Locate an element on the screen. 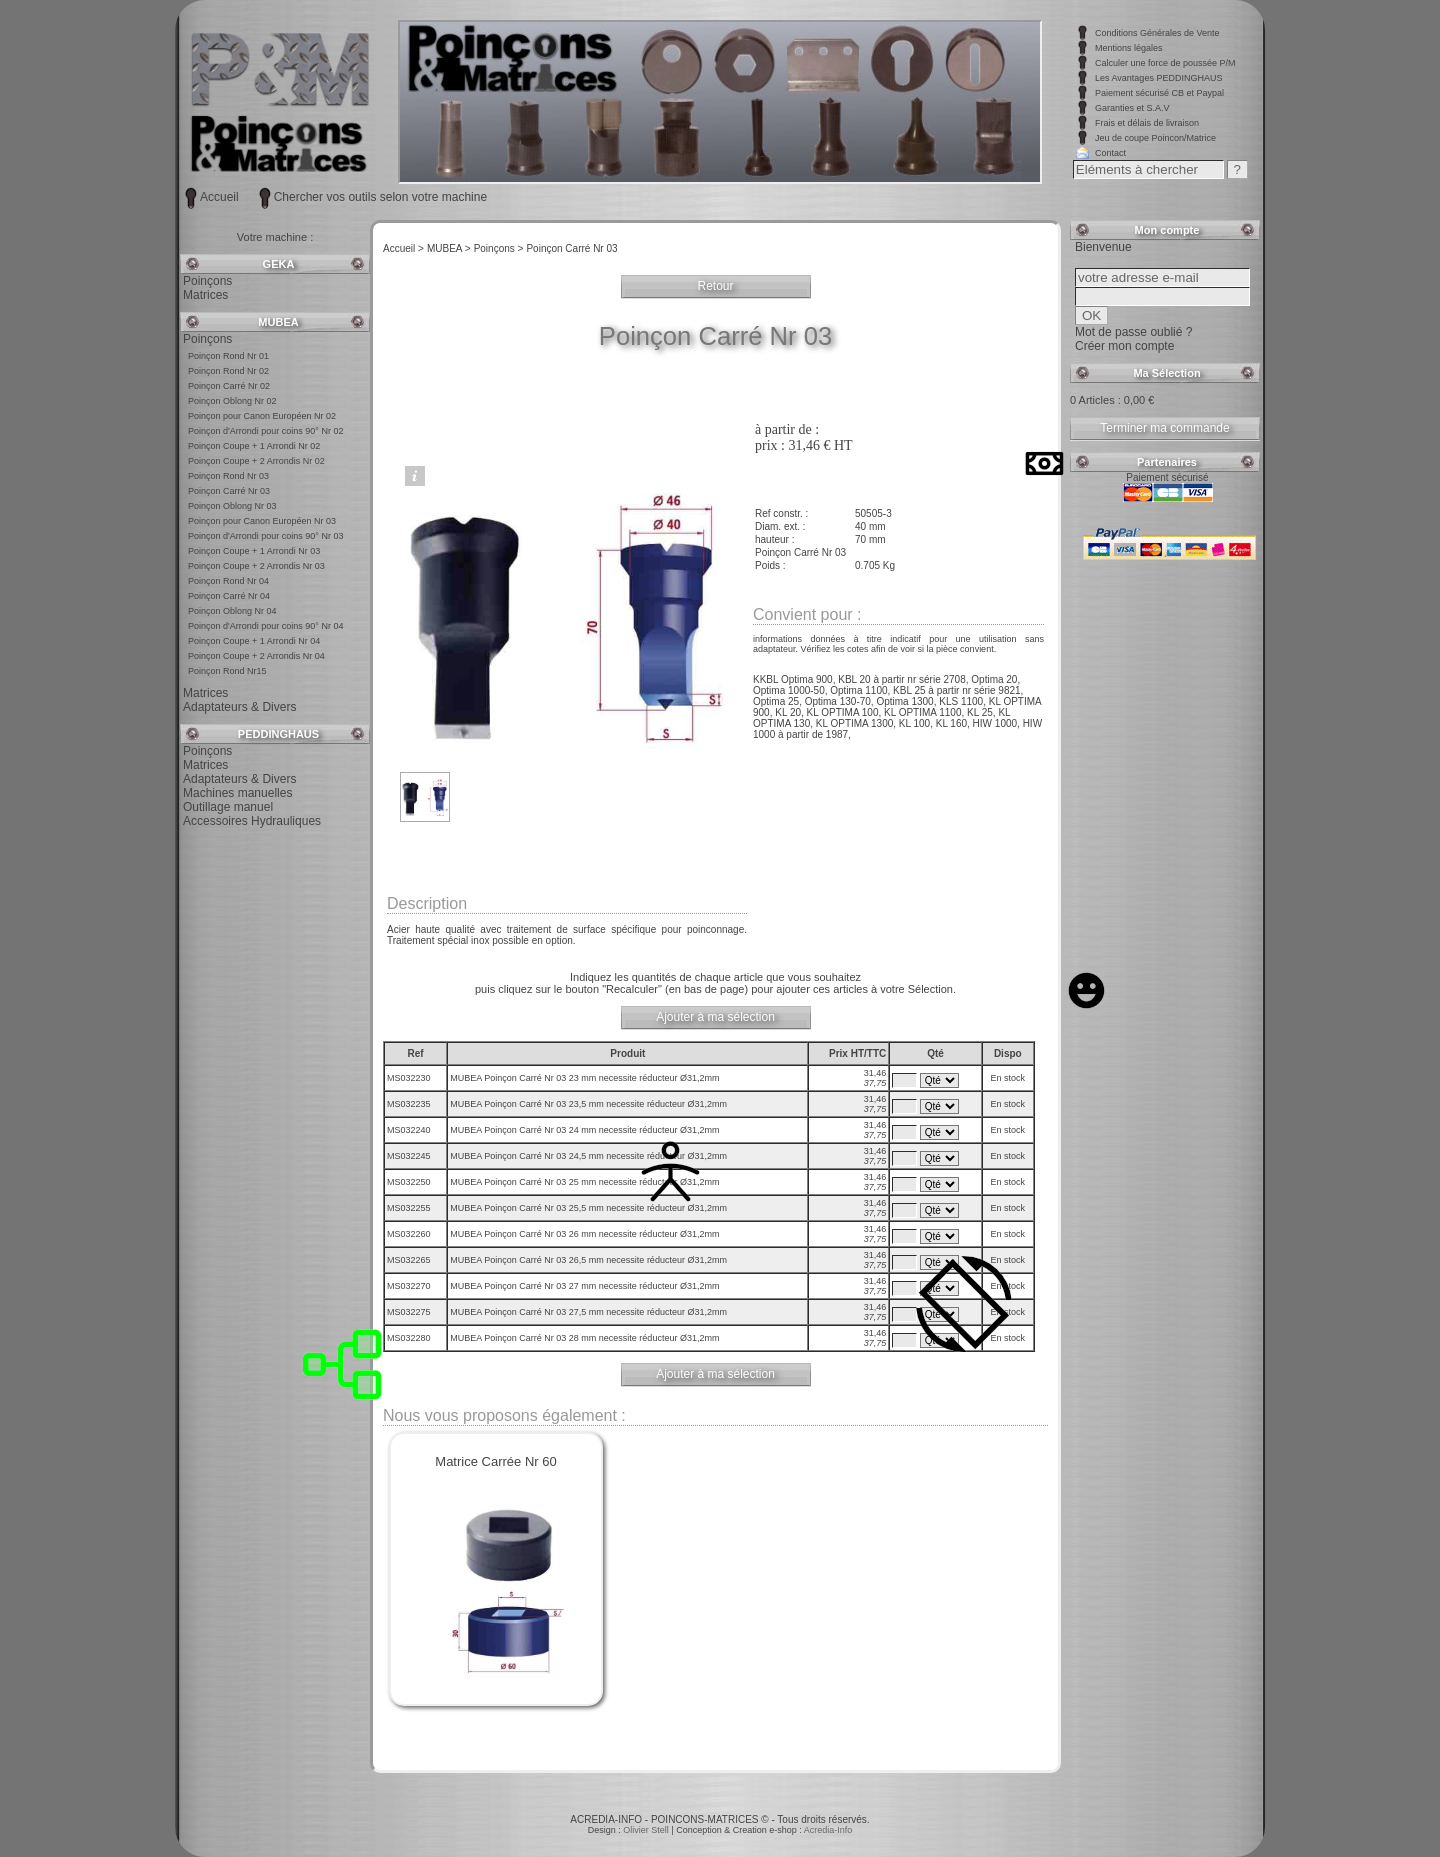  view account balance or funds is located at coordinates (1044, 463).